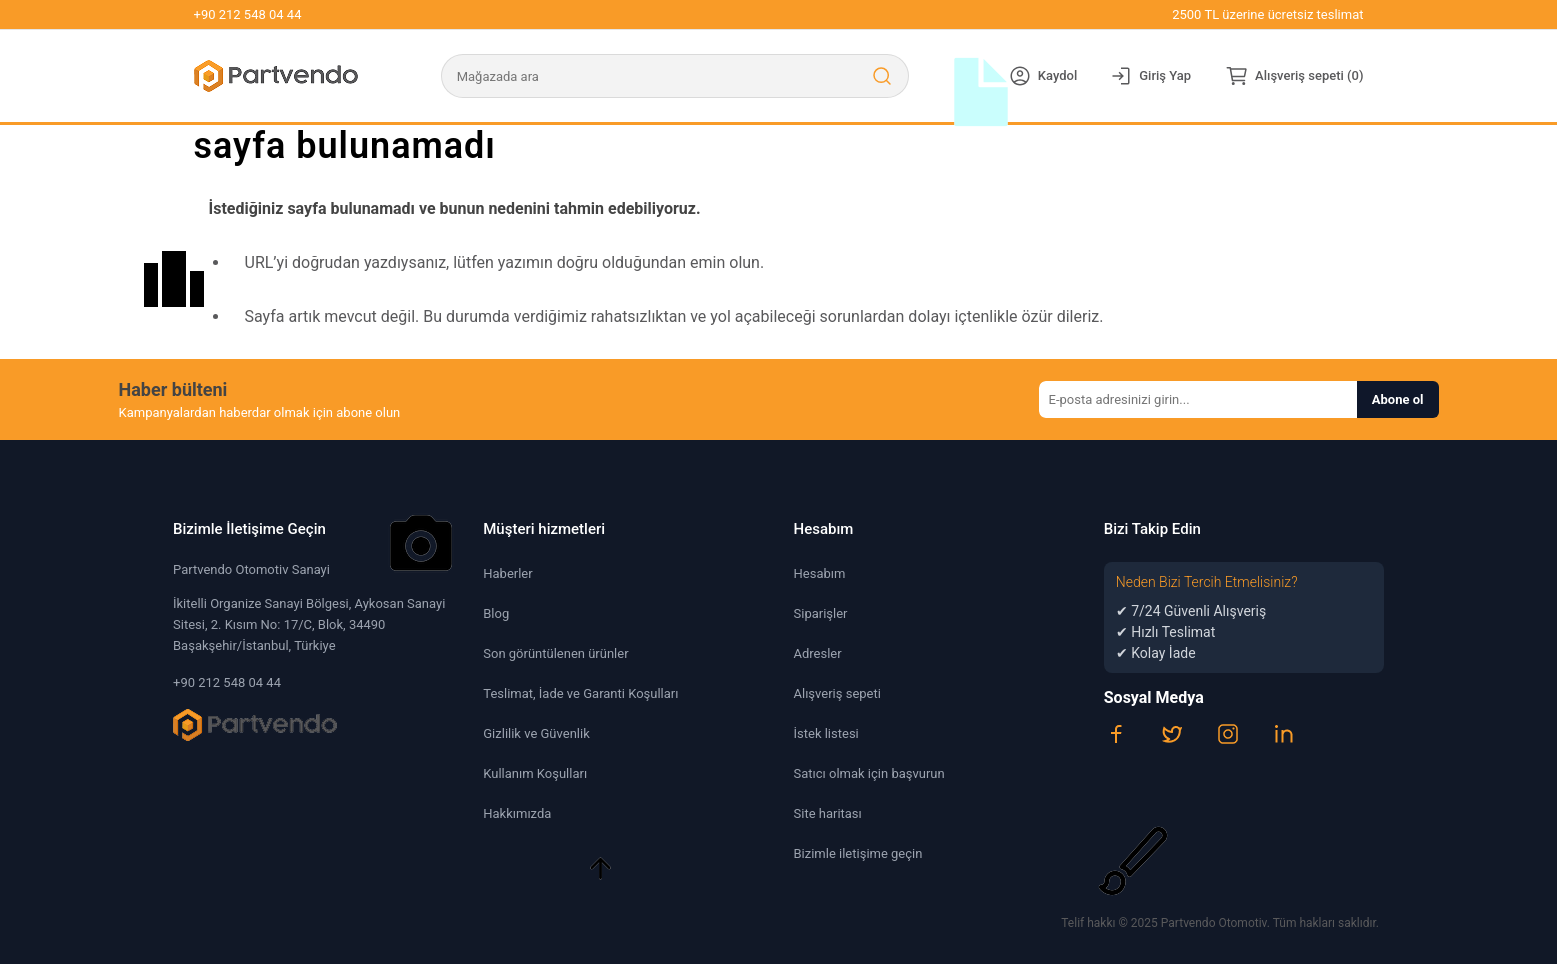 This screenshot has width=1557, height=964. I want to click on scroll to top of page, so click(600, 868).